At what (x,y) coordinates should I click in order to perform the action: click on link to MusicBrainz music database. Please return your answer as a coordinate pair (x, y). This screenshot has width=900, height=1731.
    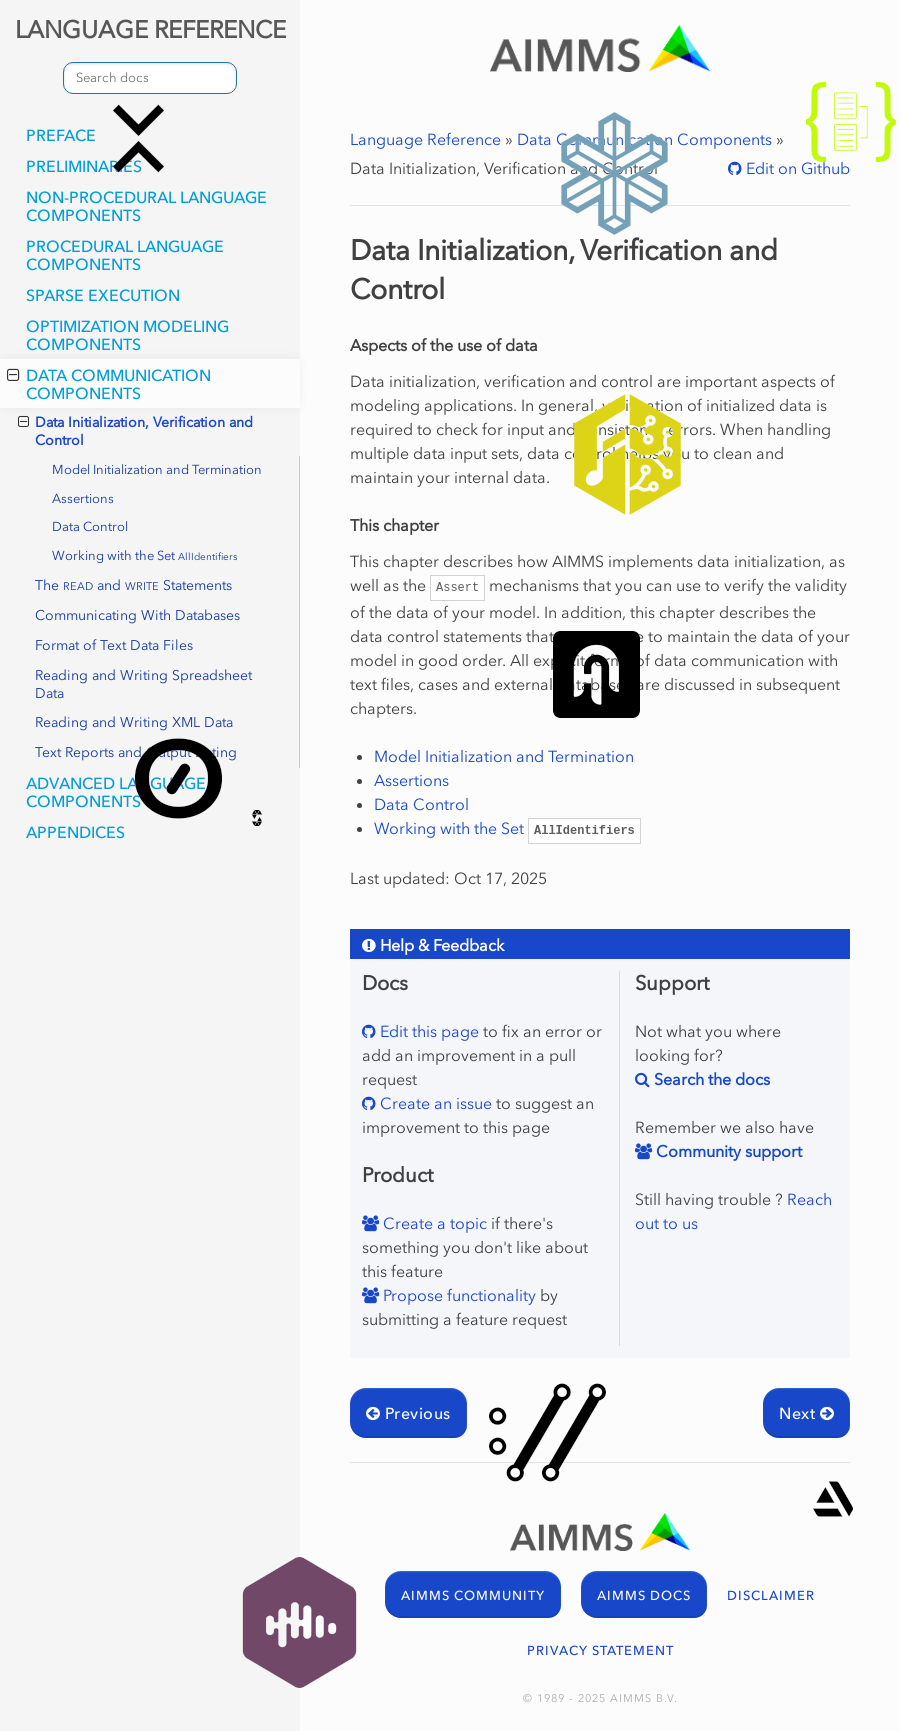
    Looking at the image, I should click on (627, 454).